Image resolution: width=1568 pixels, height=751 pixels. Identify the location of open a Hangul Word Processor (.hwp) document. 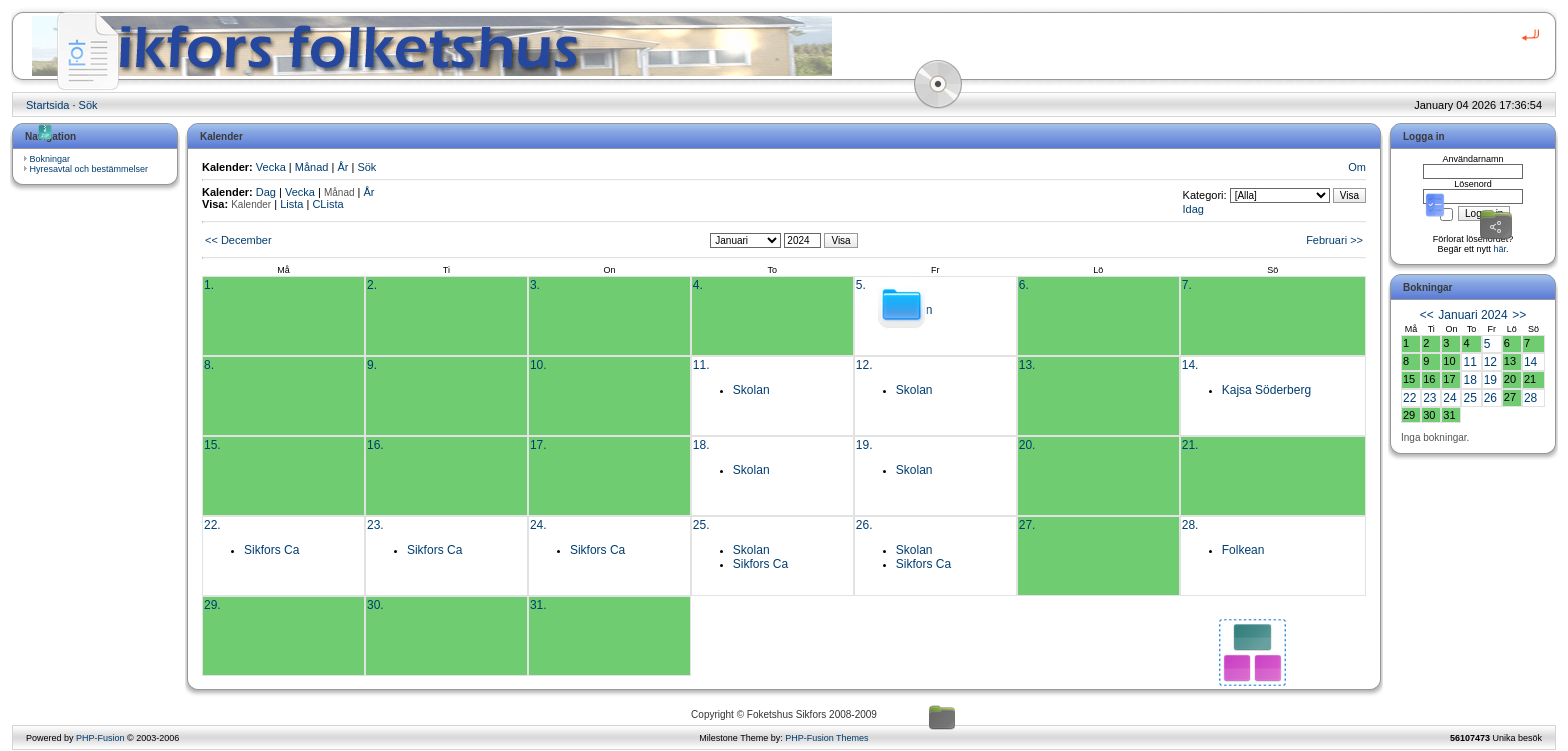
(88, 51).